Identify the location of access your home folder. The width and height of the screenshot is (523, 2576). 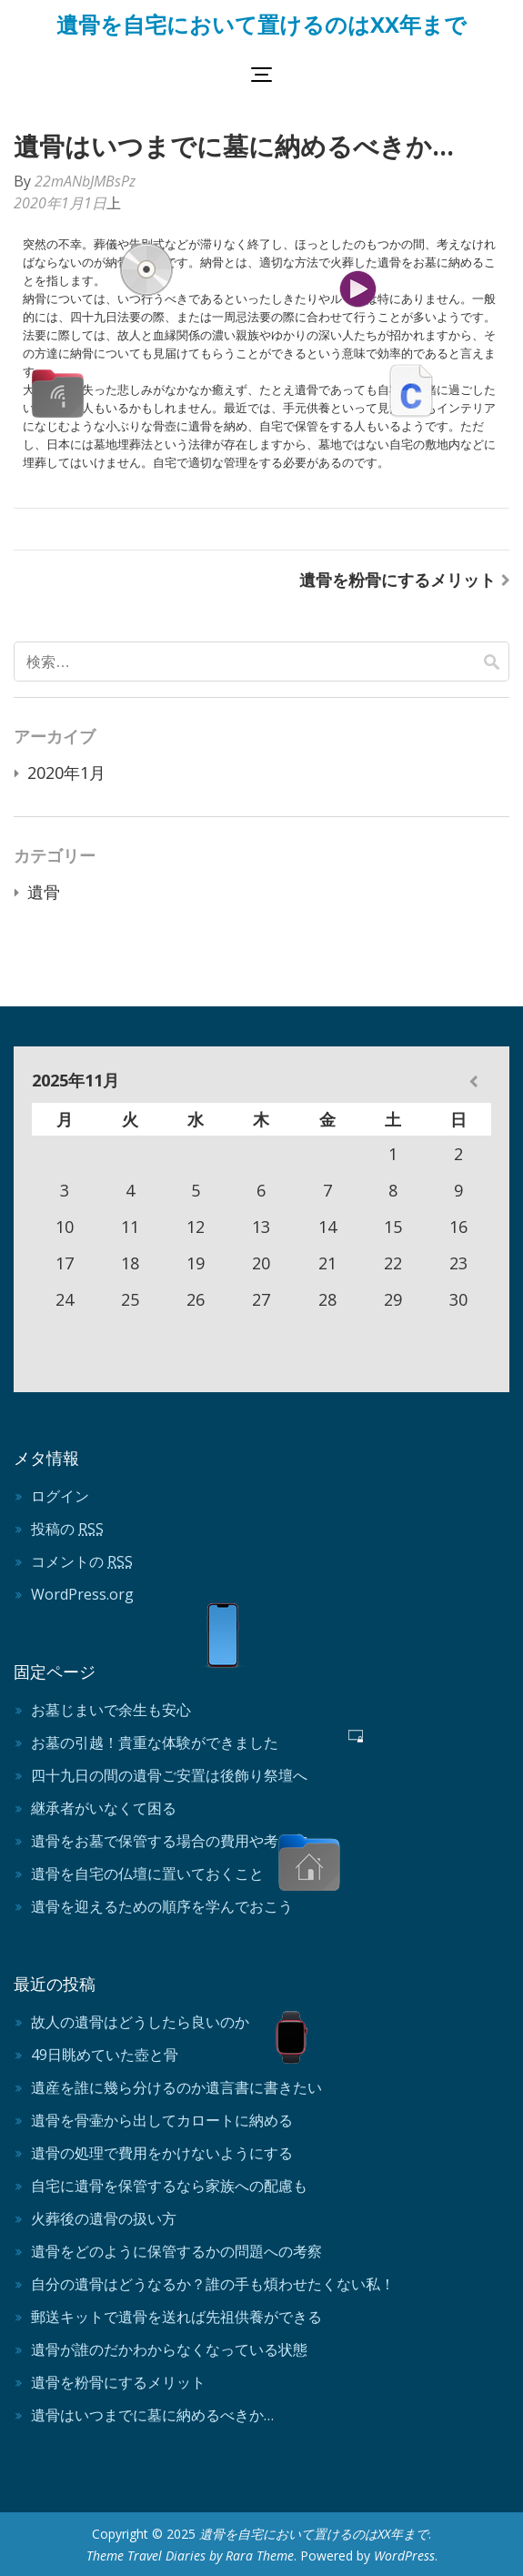
(309, 1863).